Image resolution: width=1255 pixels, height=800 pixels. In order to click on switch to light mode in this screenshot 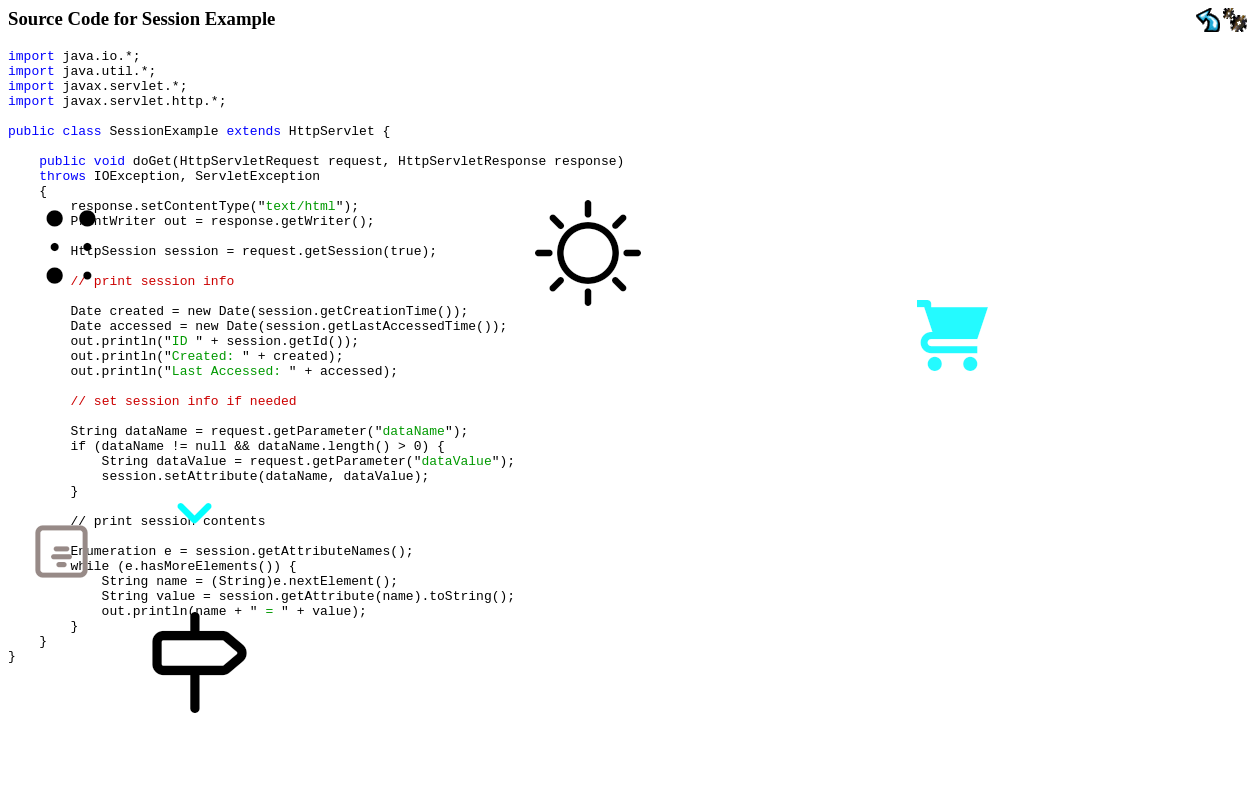, I will do `click(588, 253)`.